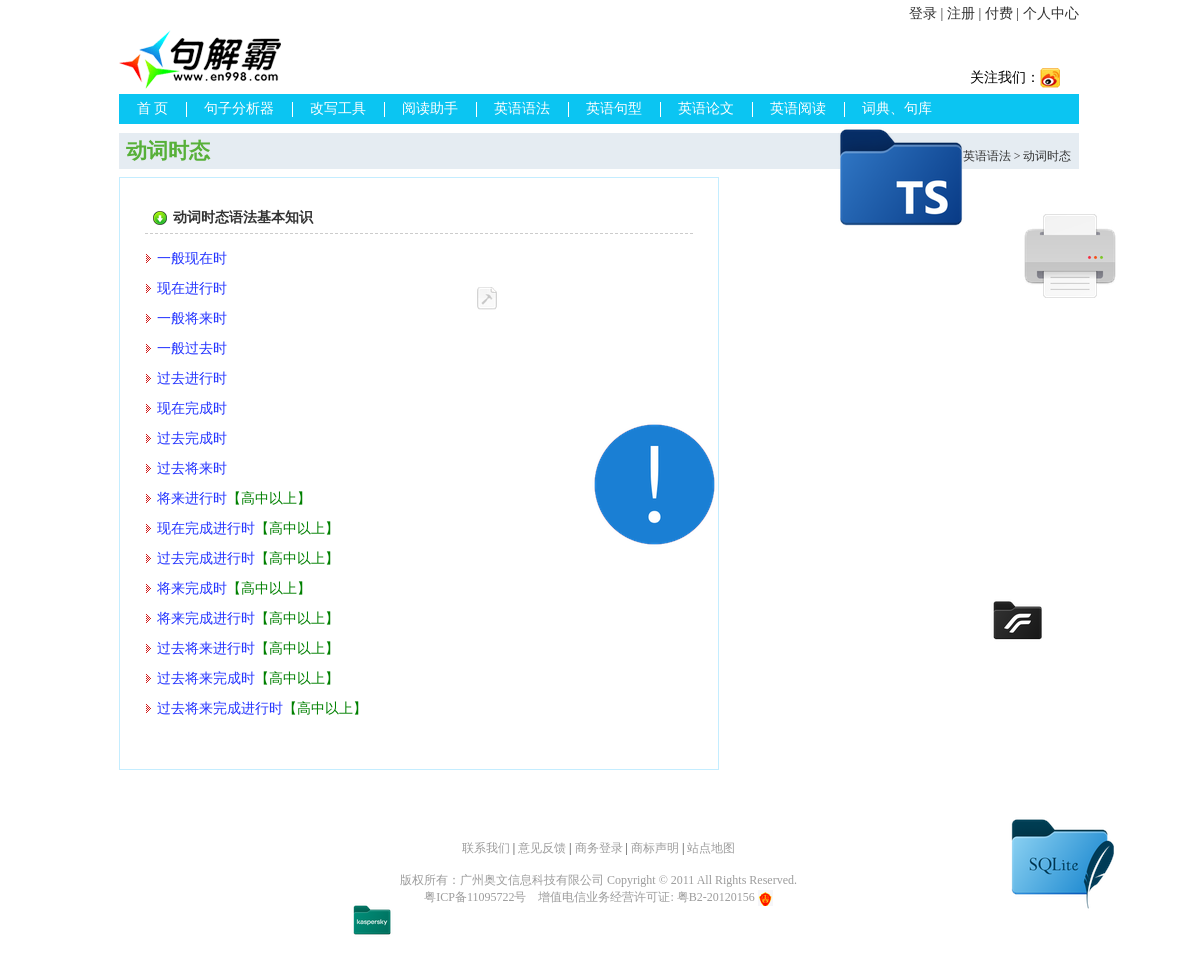 The image size is (1197, 976). What do you see at coordinates (654, 484) in the screenshot?
I see `mark an email as important` at bounding box center [654, 484].